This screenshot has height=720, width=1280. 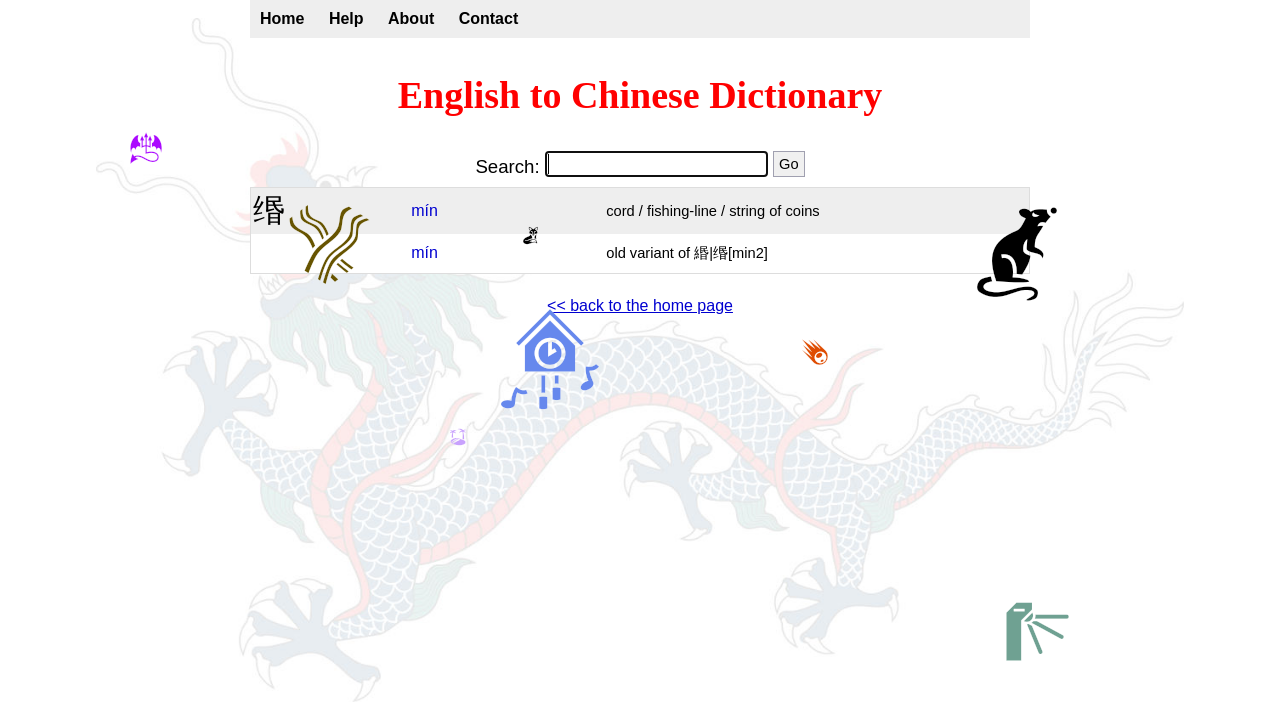 I want to click on fox character or avatar icon, so click(x=530, y=235).